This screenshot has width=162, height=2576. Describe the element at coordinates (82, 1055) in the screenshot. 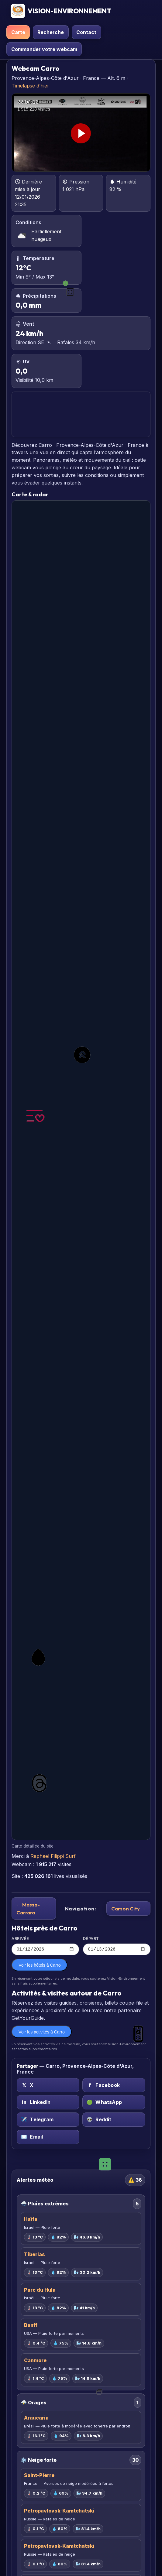

I see `scroll to top of page` at that location.